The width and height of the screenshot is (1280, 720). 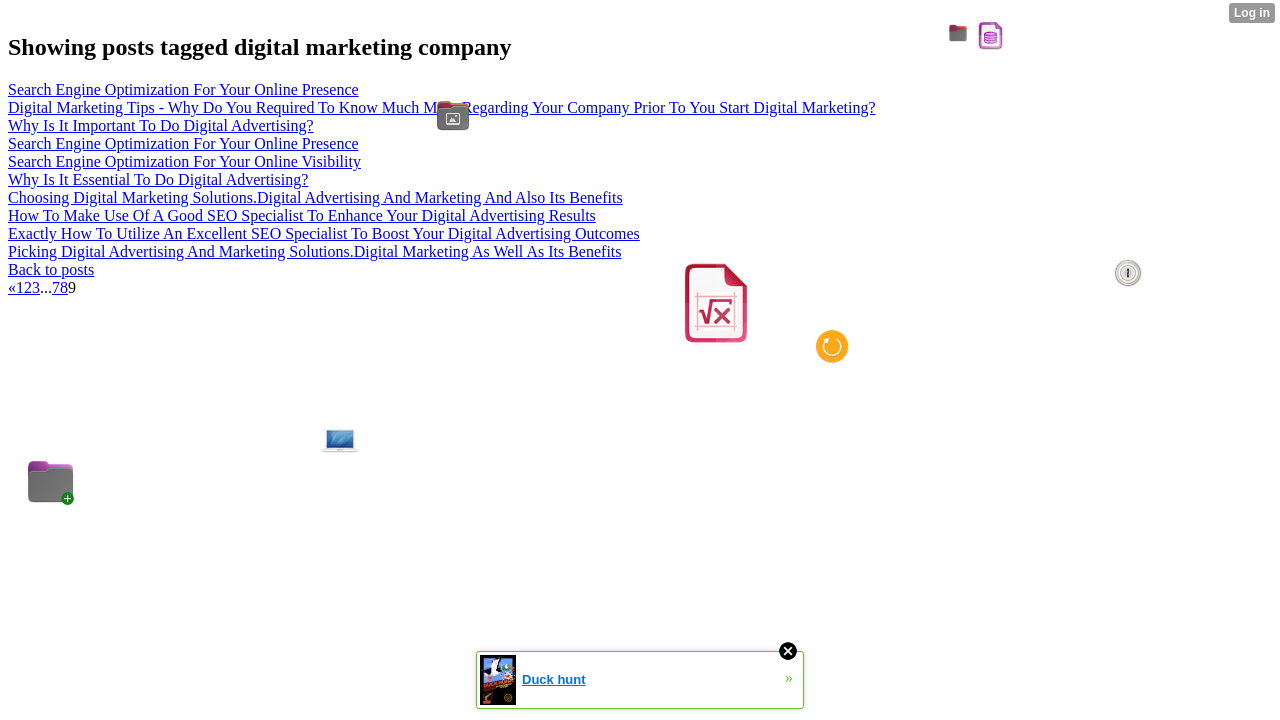 What do you see at coordinates (716, 303) in the screenshot?
I see `open an opendocument formula template file` at bounding box center [716, 303].